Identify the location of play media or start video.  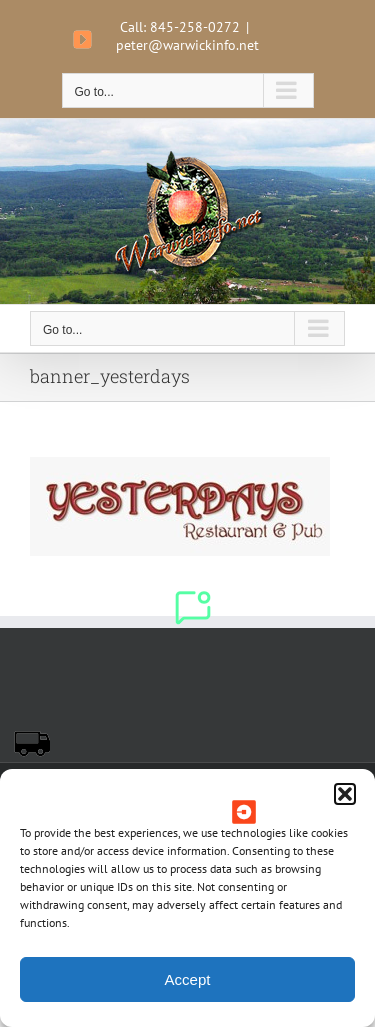
(82, 39).